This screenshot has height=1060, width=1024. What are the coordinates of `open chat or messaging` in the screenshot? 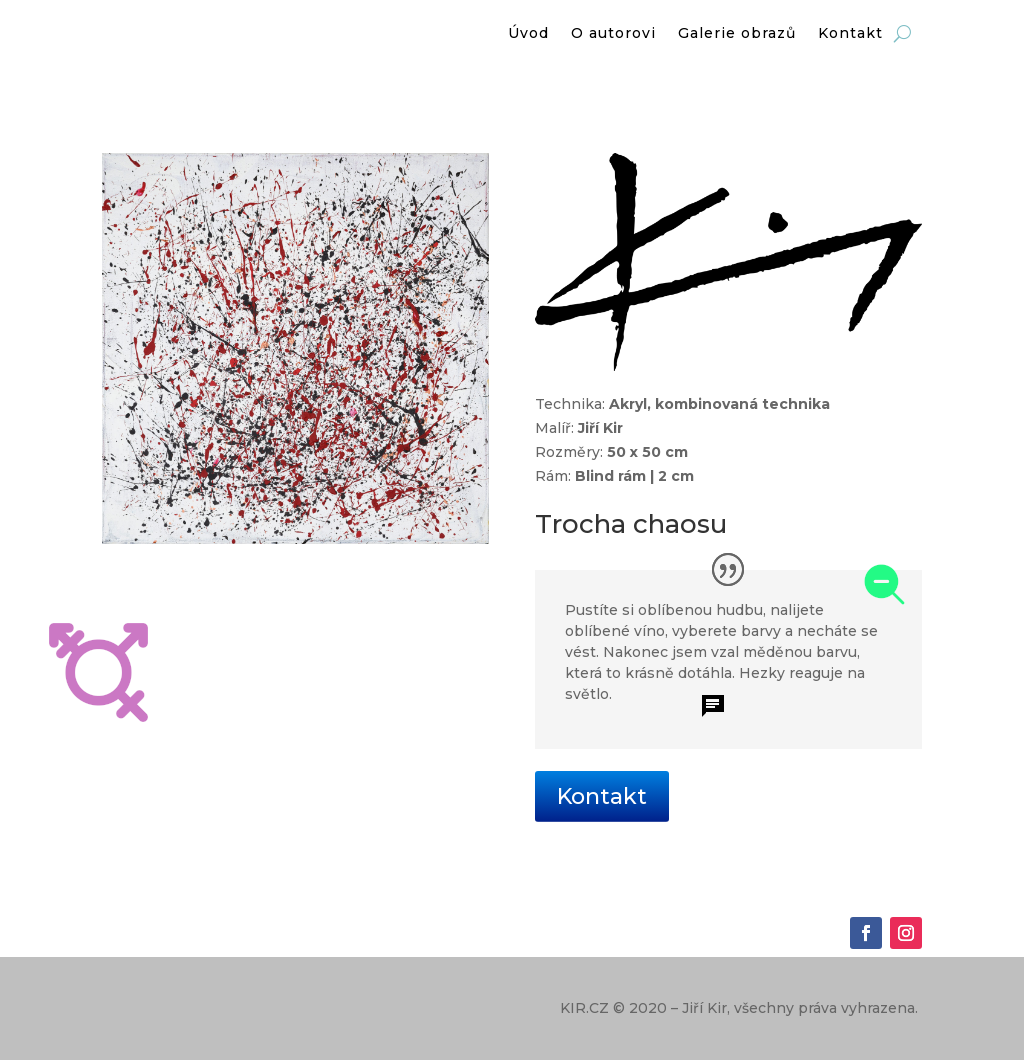 It's located at (713, 706).